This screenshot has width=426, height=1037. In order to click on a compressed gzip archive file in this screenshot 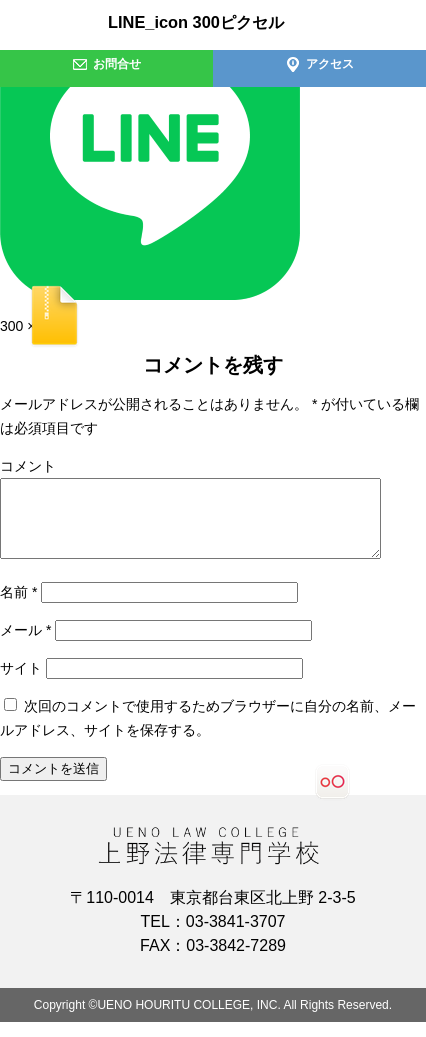, I will do `click(54, 316)`.